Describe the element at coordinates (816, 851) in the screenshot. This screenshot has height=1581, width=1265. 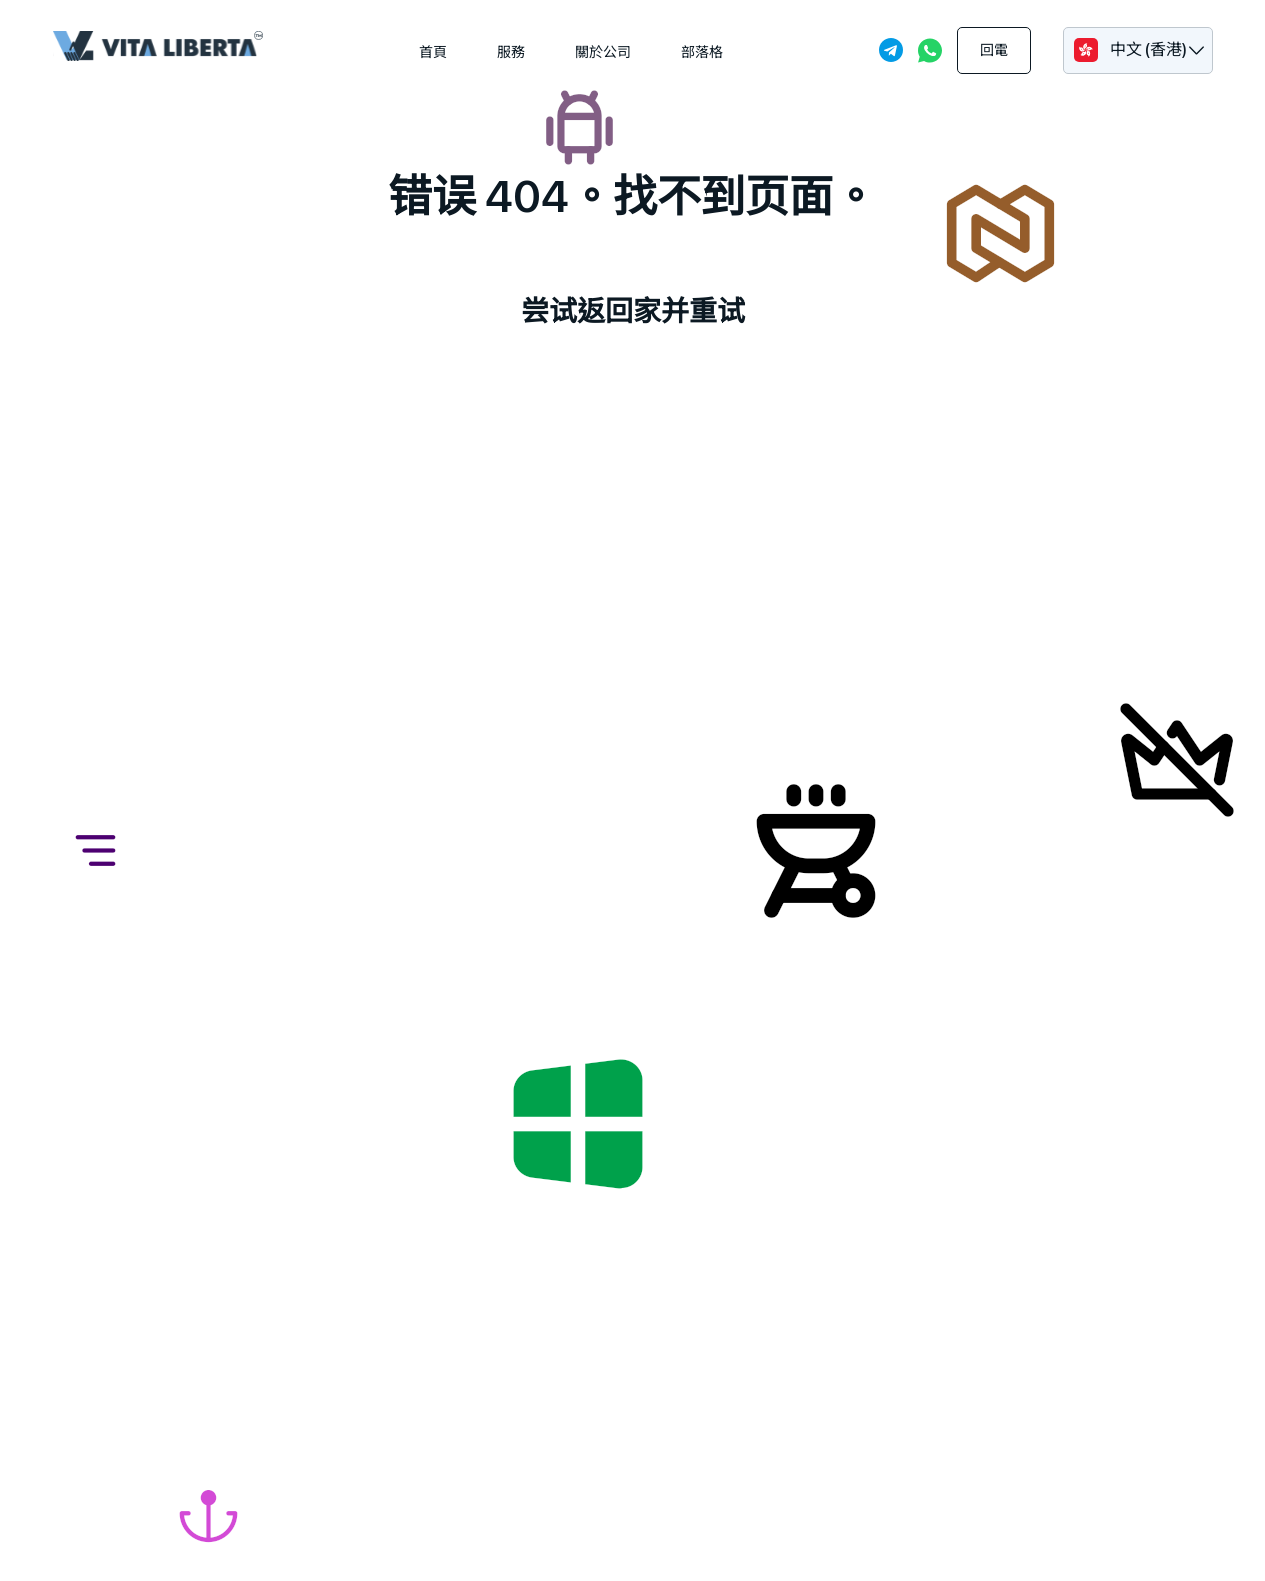
I see `access grill or barbecue settings` at that location.